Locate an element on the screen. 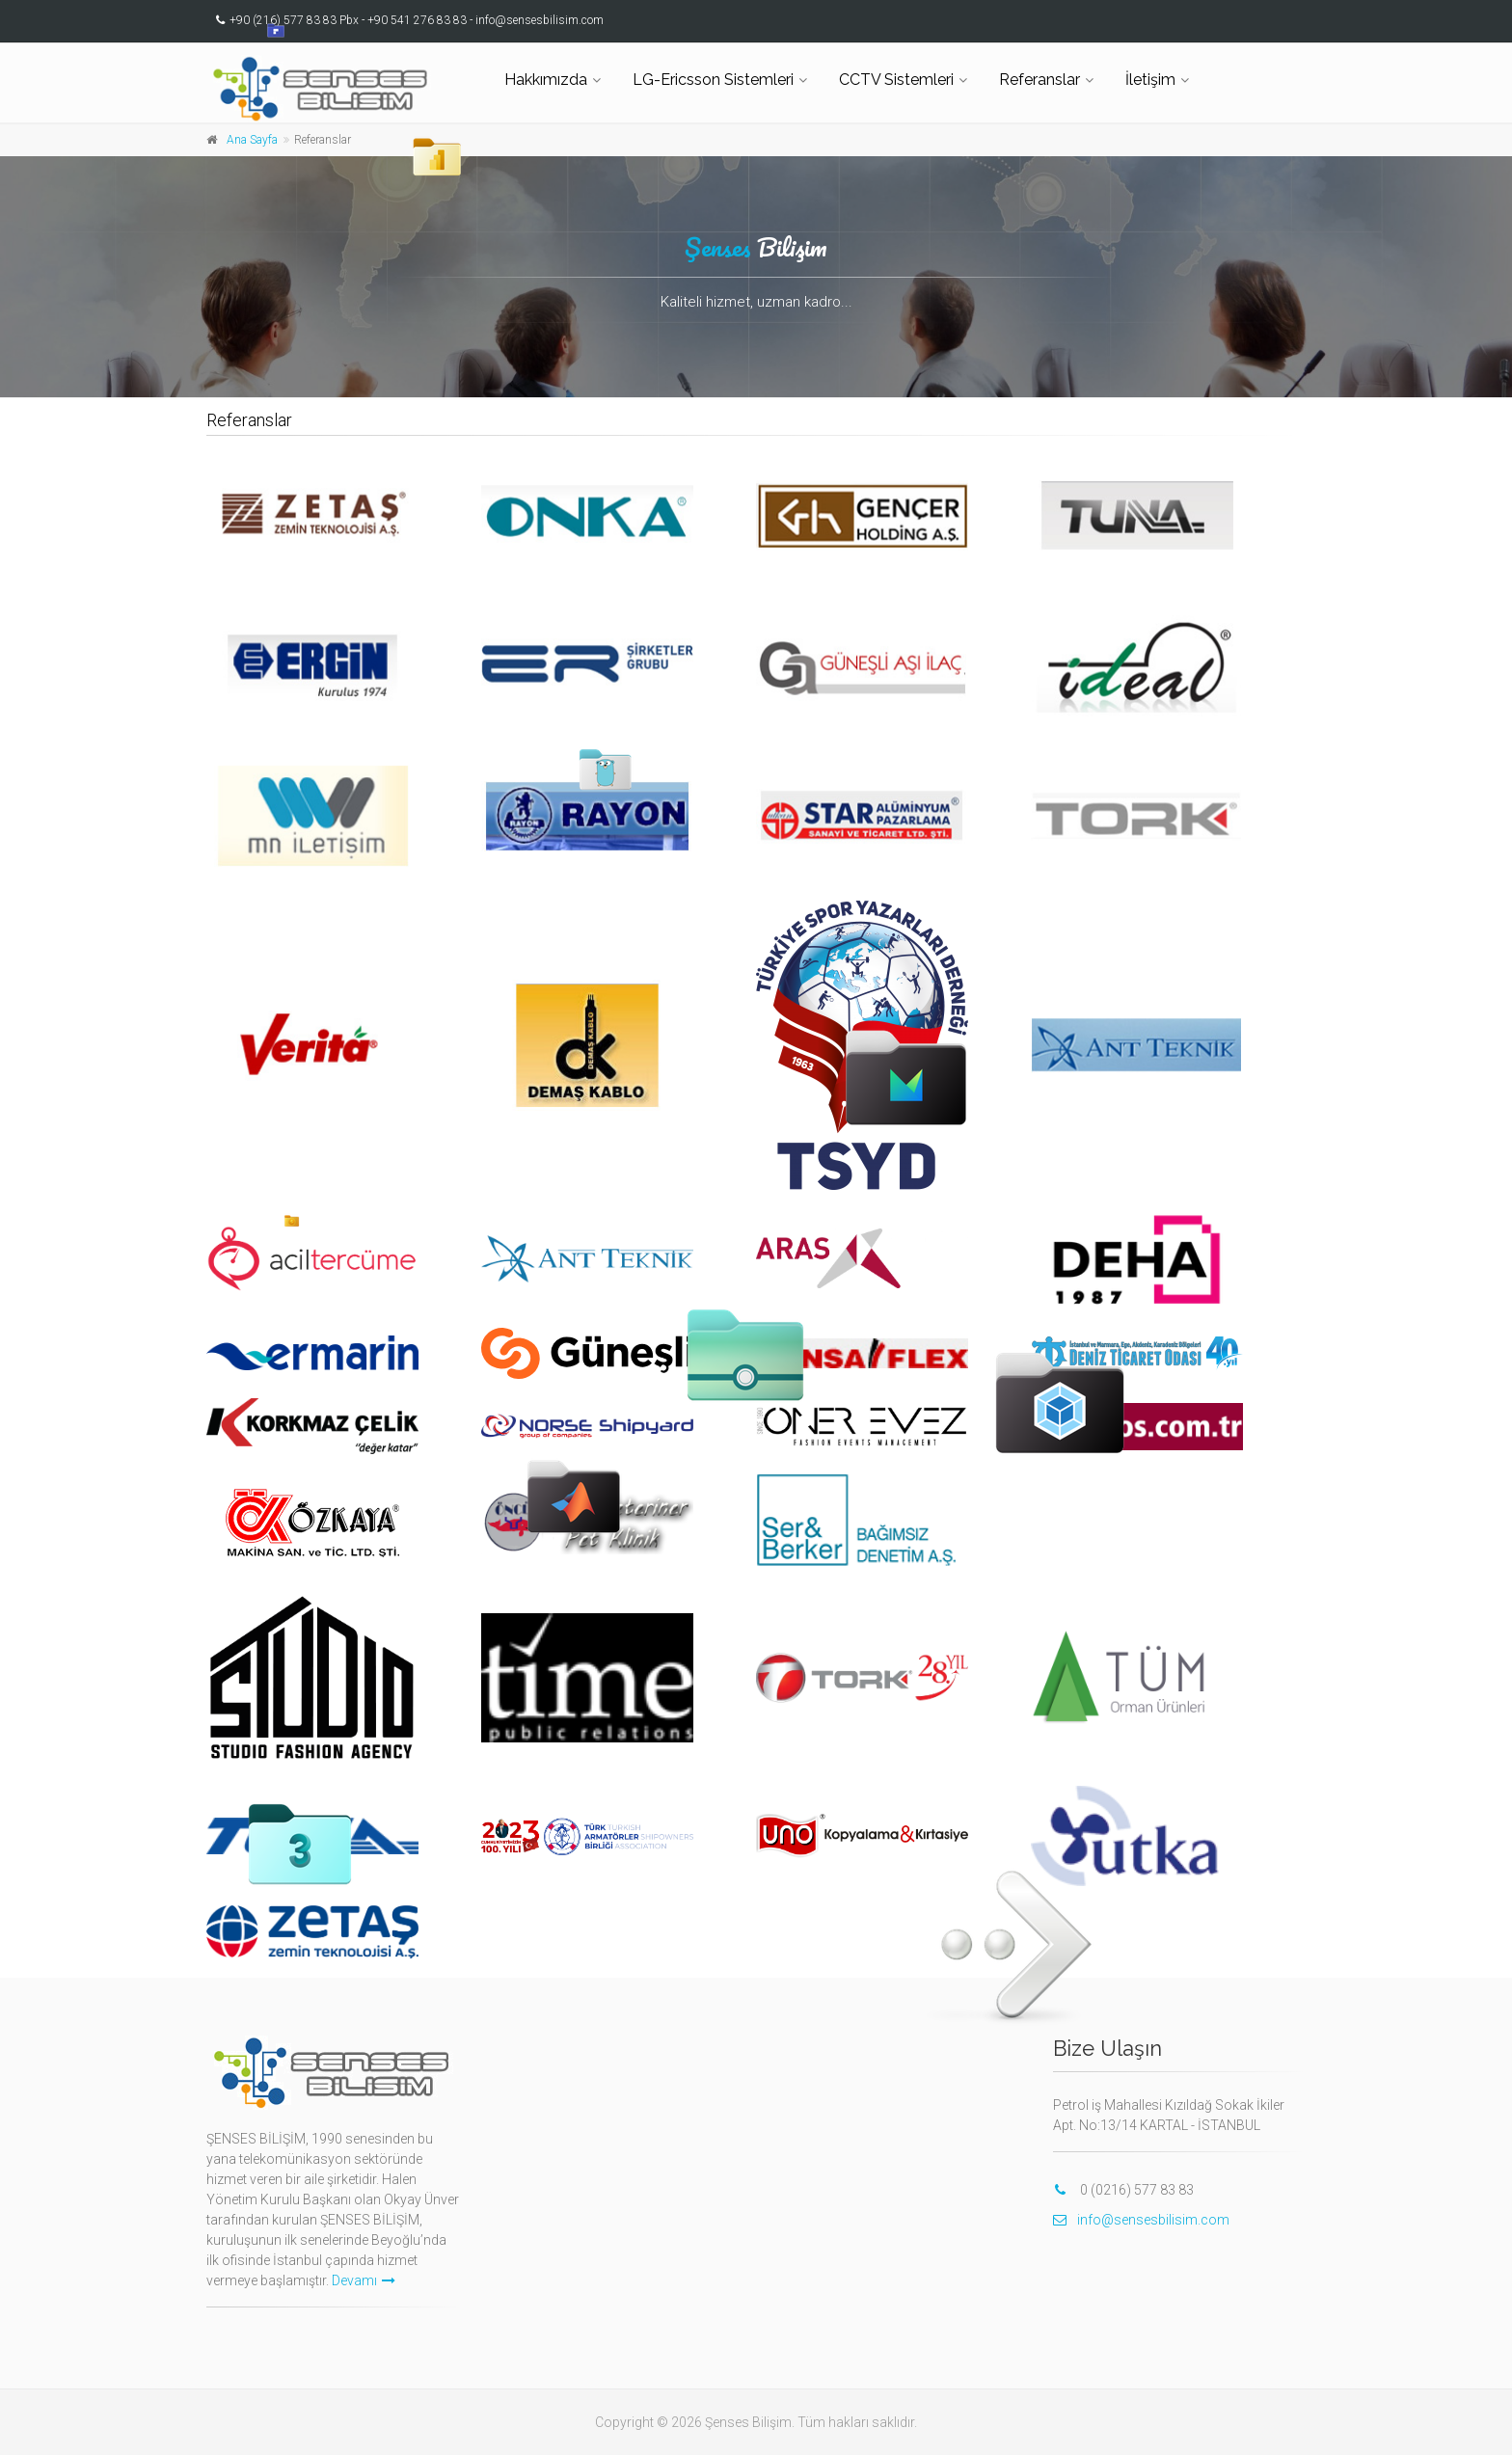 This screenshot has height=2455, width=1512. open matlab project files folder is located at coordinates (573, 1498).